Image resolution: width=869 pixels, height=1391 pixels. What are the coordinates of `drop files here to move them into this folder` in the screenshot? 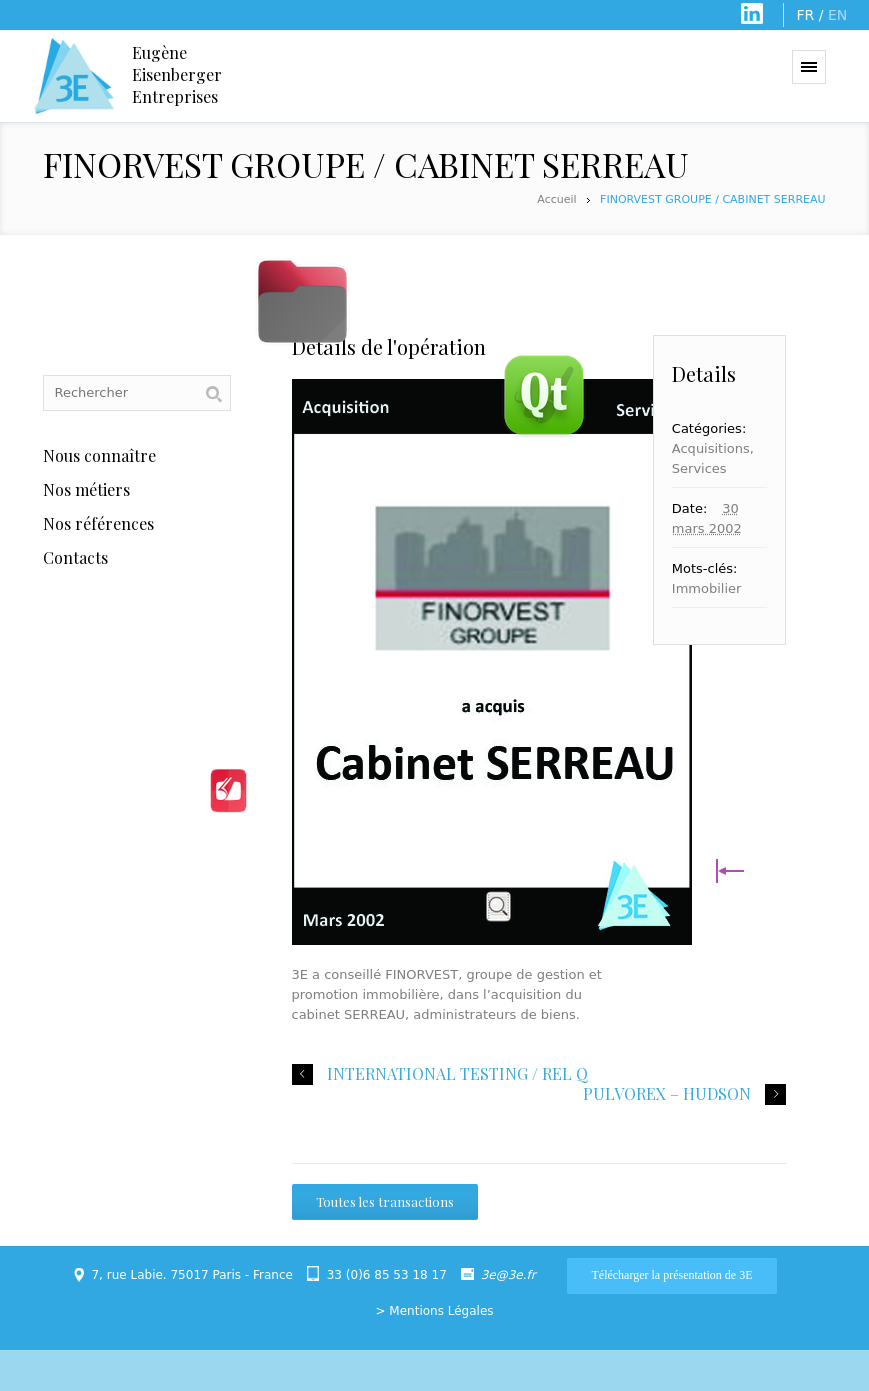 It's located at (302, 301).